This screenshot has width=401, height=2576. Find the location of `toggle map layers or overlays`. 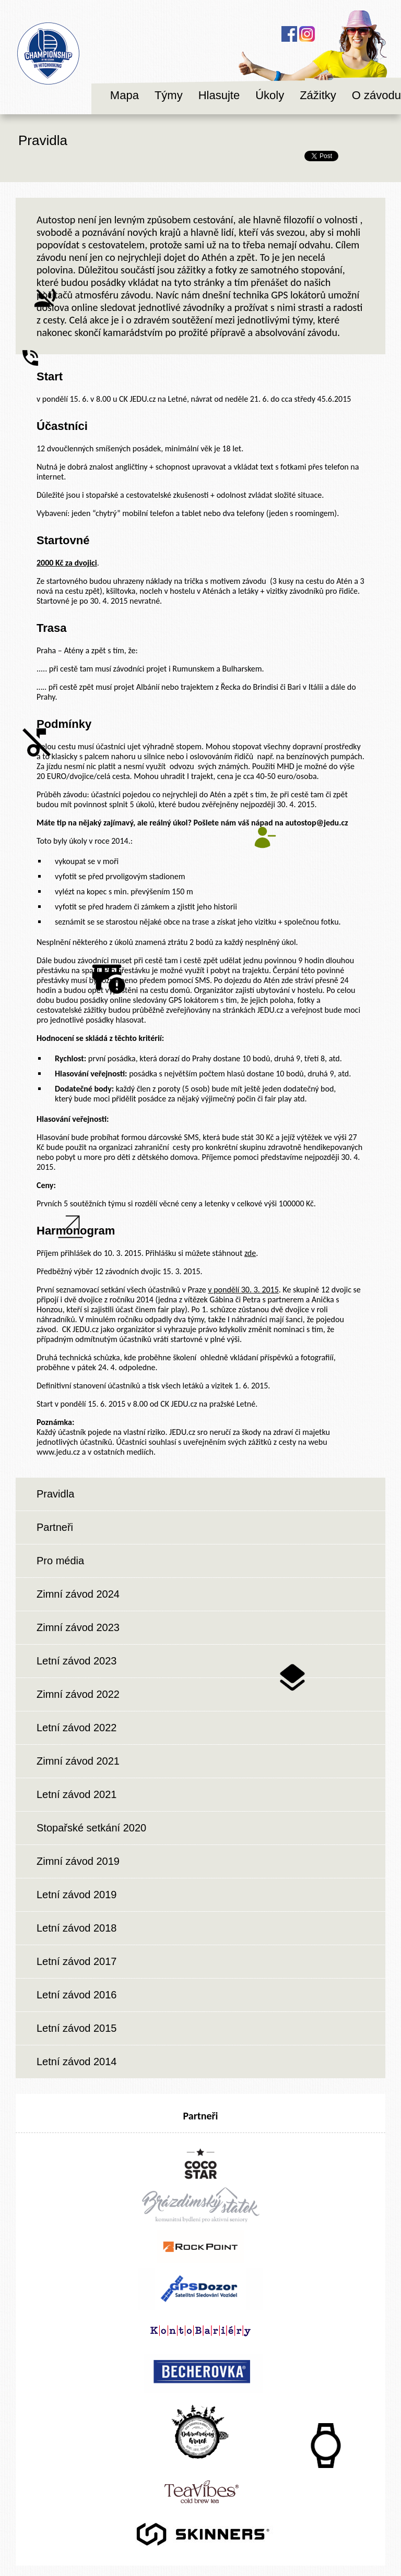

toggle map layers or overlays is located at coordinates (292, 1678).